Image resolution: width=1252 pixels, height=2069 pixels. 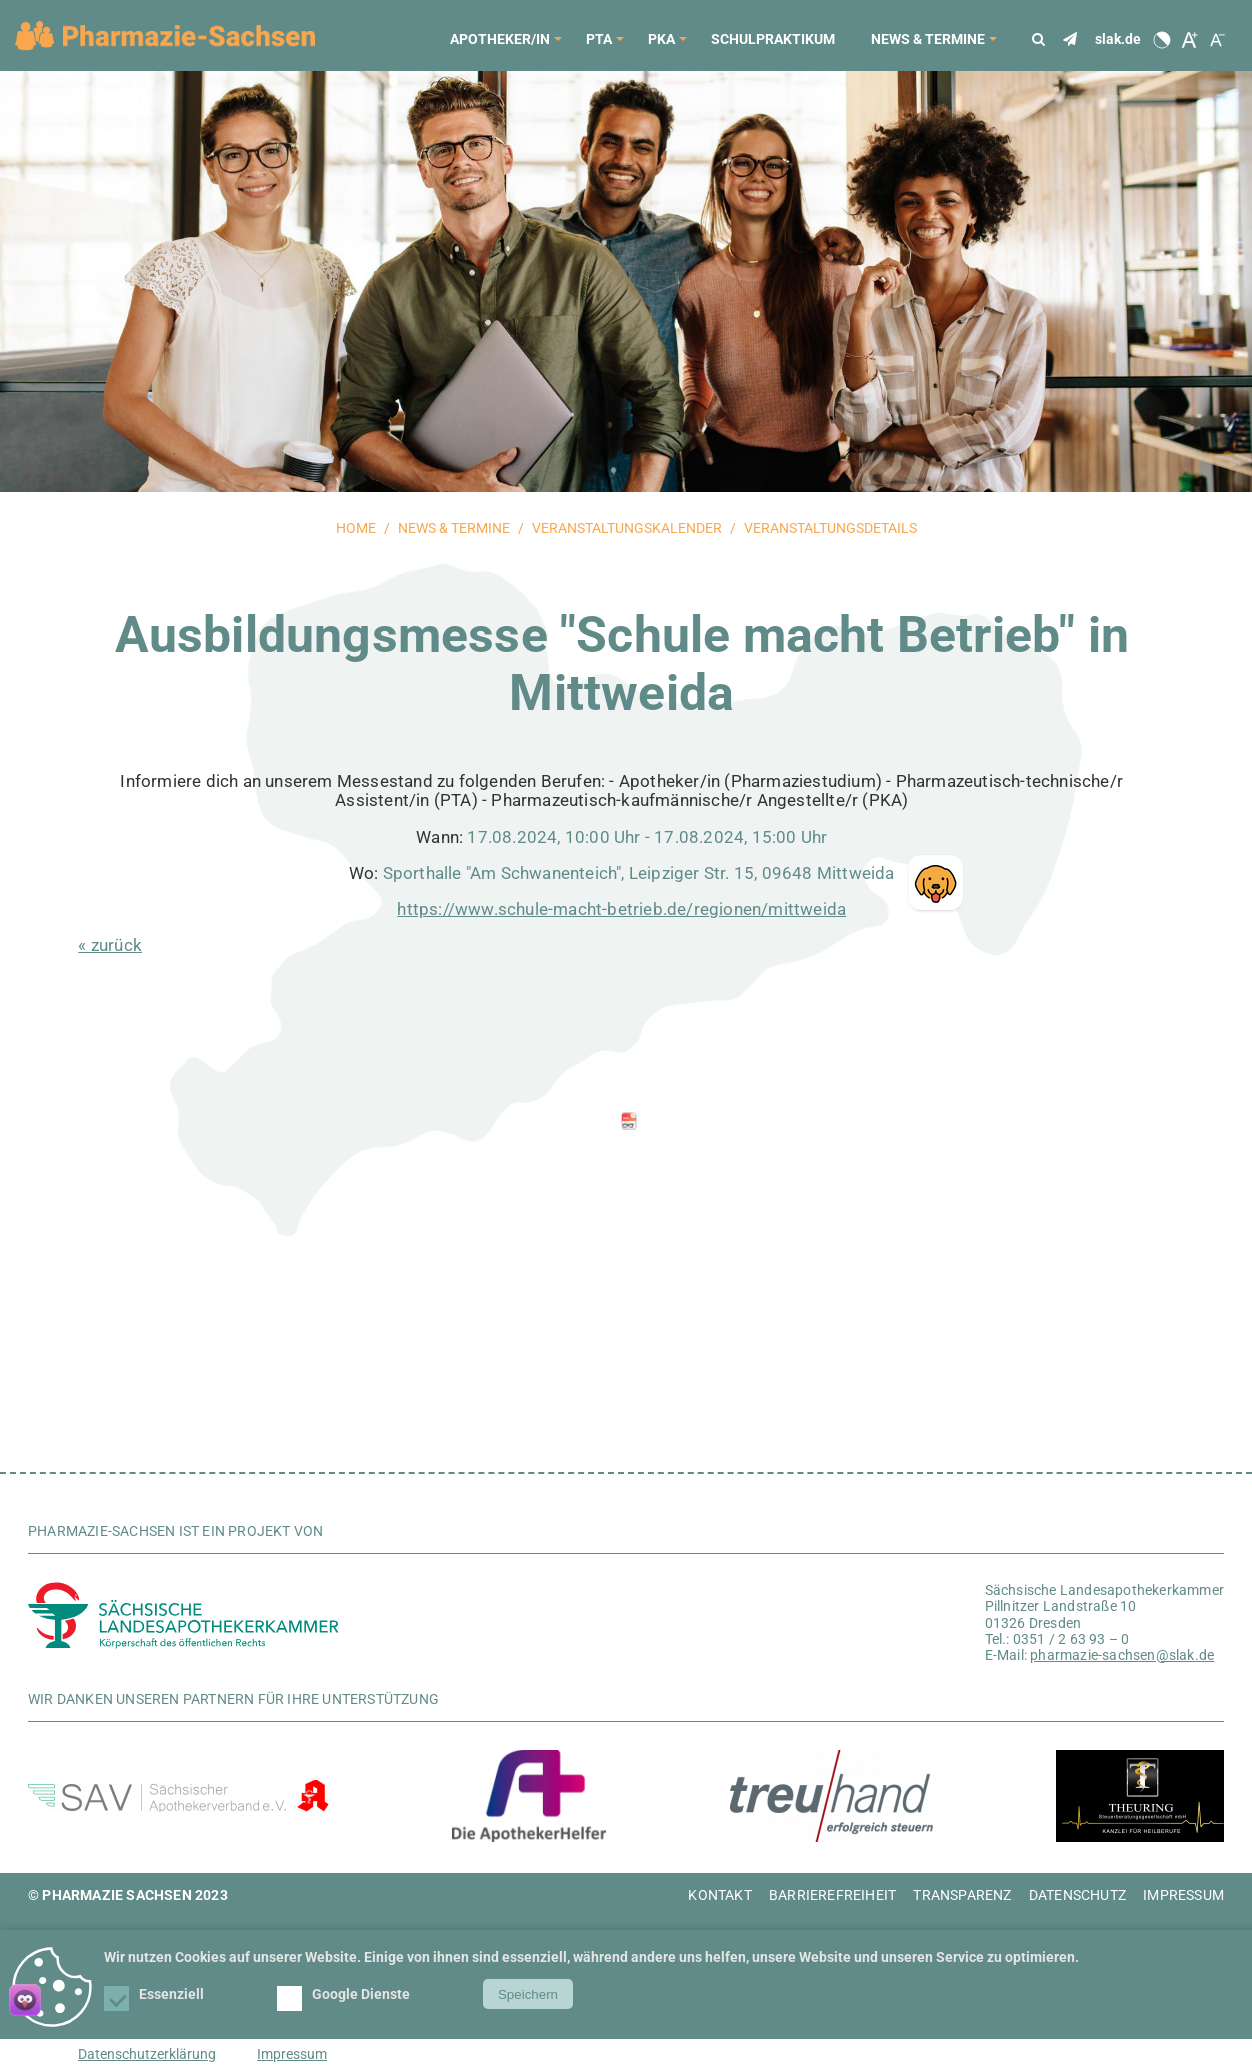 What do you see at coordinates (25, 2000) in the screenshot?
I see `open cawbird twitter client` at bounding box center [25, 2000].